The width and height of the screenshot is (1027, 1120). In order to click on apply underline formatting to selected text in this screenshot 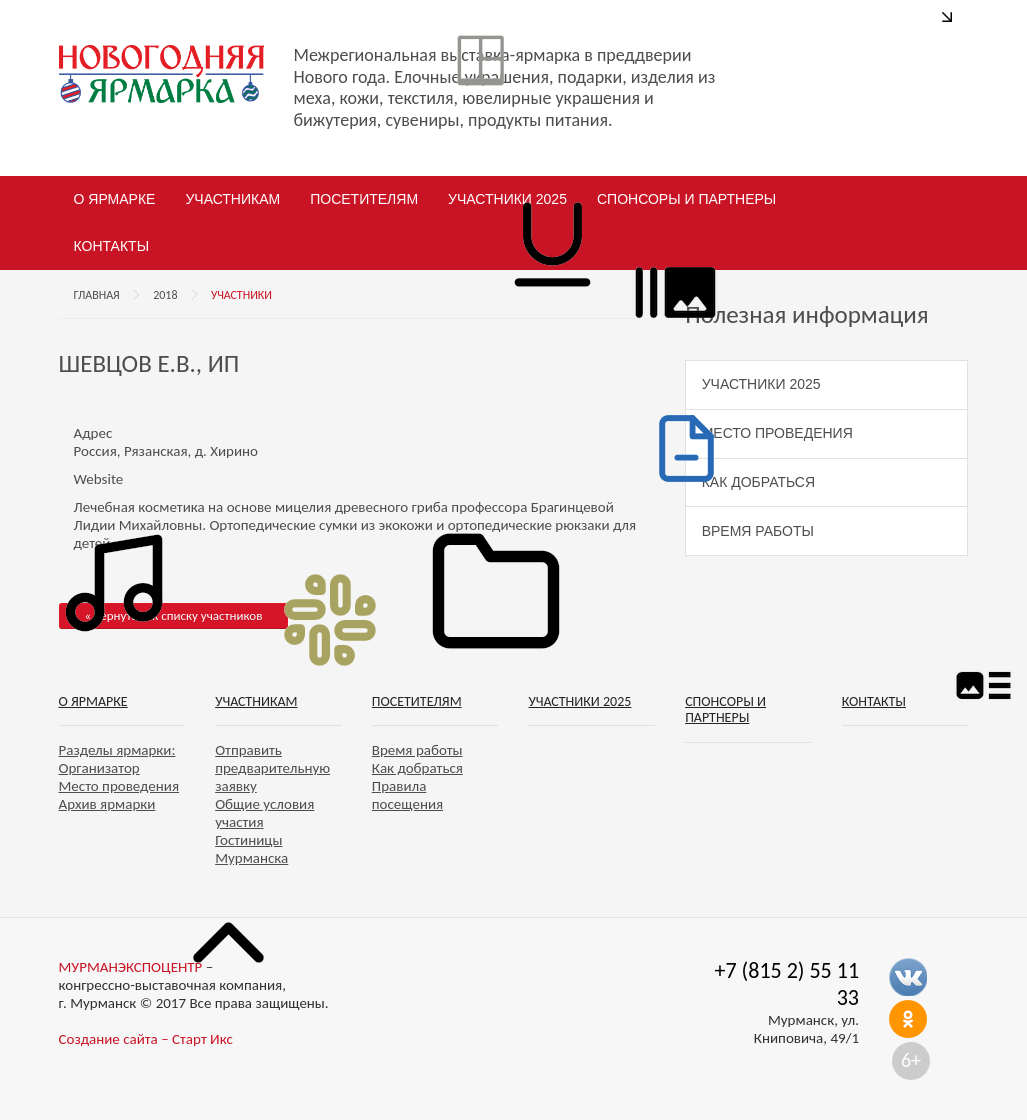, I will do `click(552, 244)`.